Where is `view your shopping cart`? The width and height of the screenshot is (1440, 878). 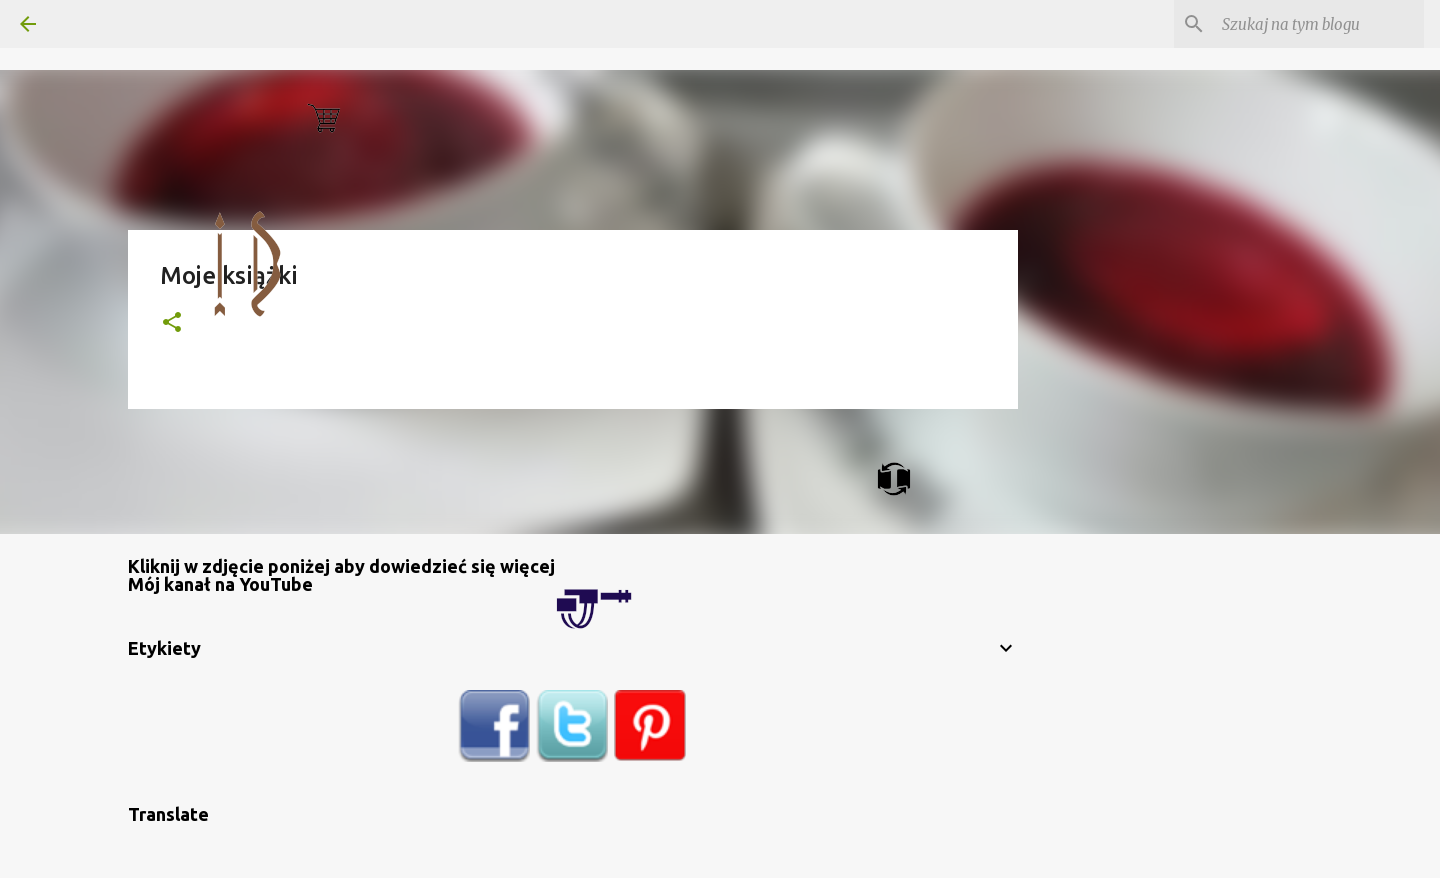 view your shopping cart is located at coordinates (325, 118).